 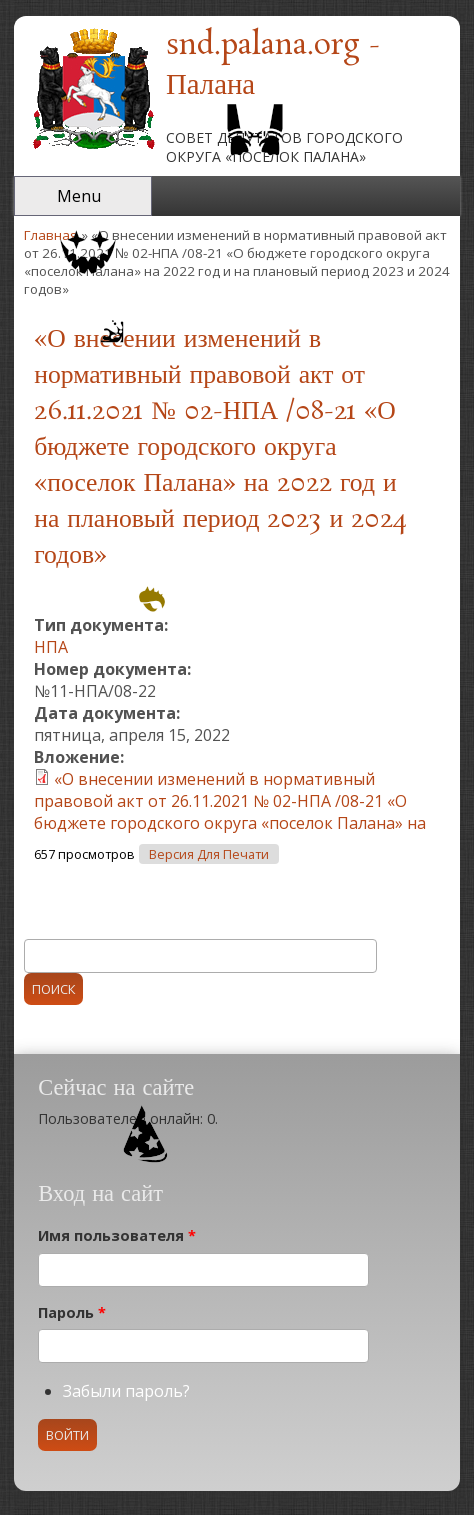 I want to click on indicates liquid or slime-type item in game inventory, so click(x=112, y=331).